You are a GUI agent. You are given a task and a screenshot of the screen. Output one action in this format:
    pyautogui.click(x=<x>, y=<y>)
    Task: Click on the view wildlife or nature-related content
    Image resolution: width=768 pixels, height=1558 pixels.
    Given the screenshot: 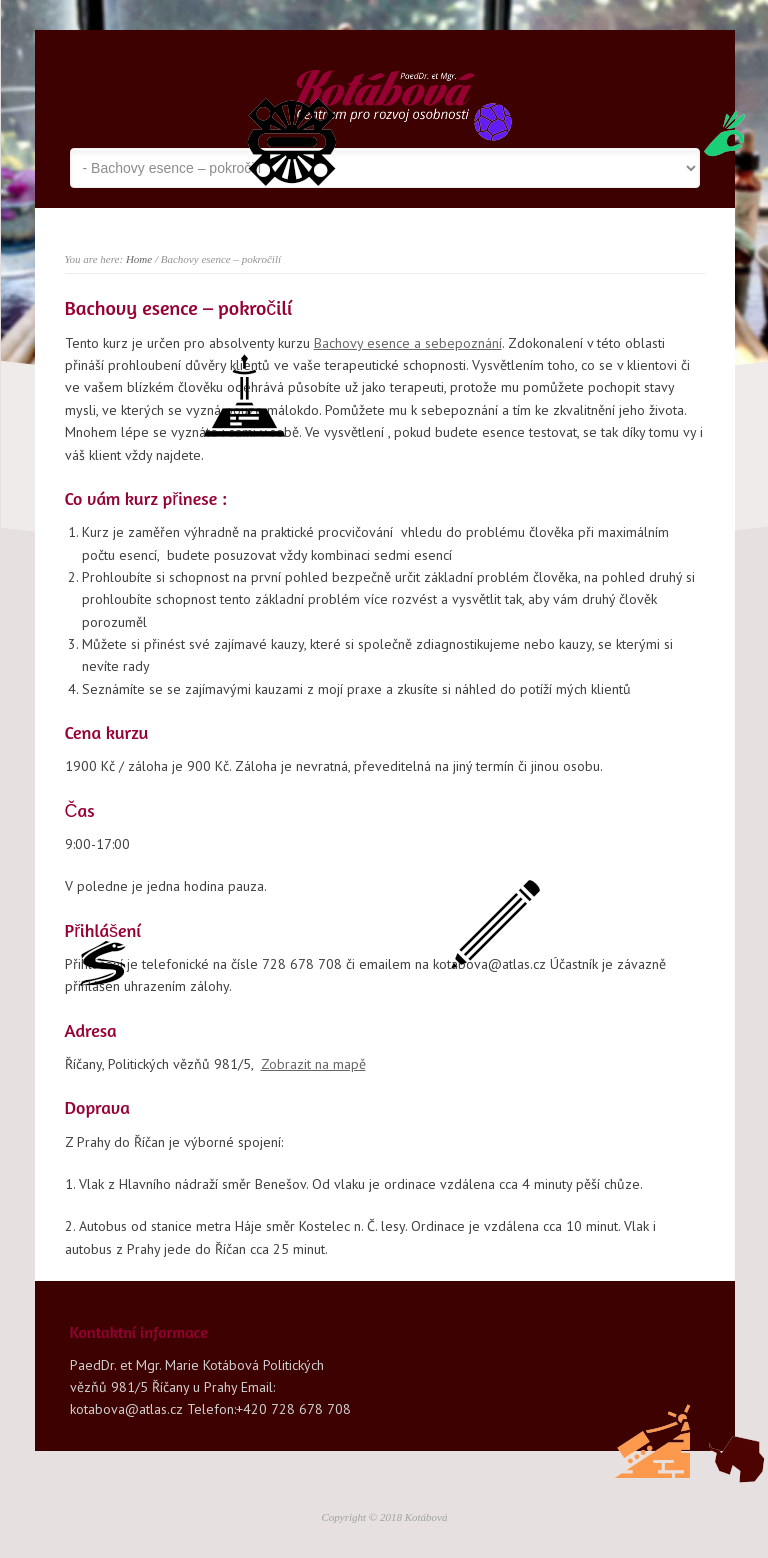 What is the action you would take?
    pyautogui.click(x=736, y=1459)
    